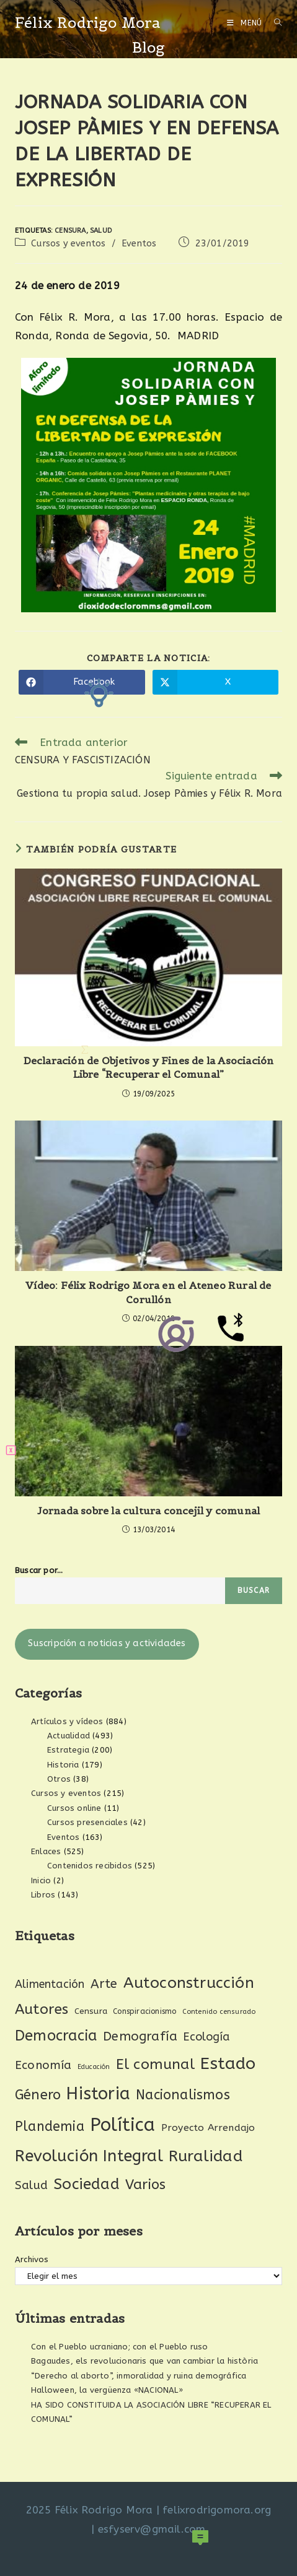 The width and height of the screenshot is (297, 2576). Describe the element at coordinates (200, 2537) in the screenshot. I see `open chat or messaging` at that location.